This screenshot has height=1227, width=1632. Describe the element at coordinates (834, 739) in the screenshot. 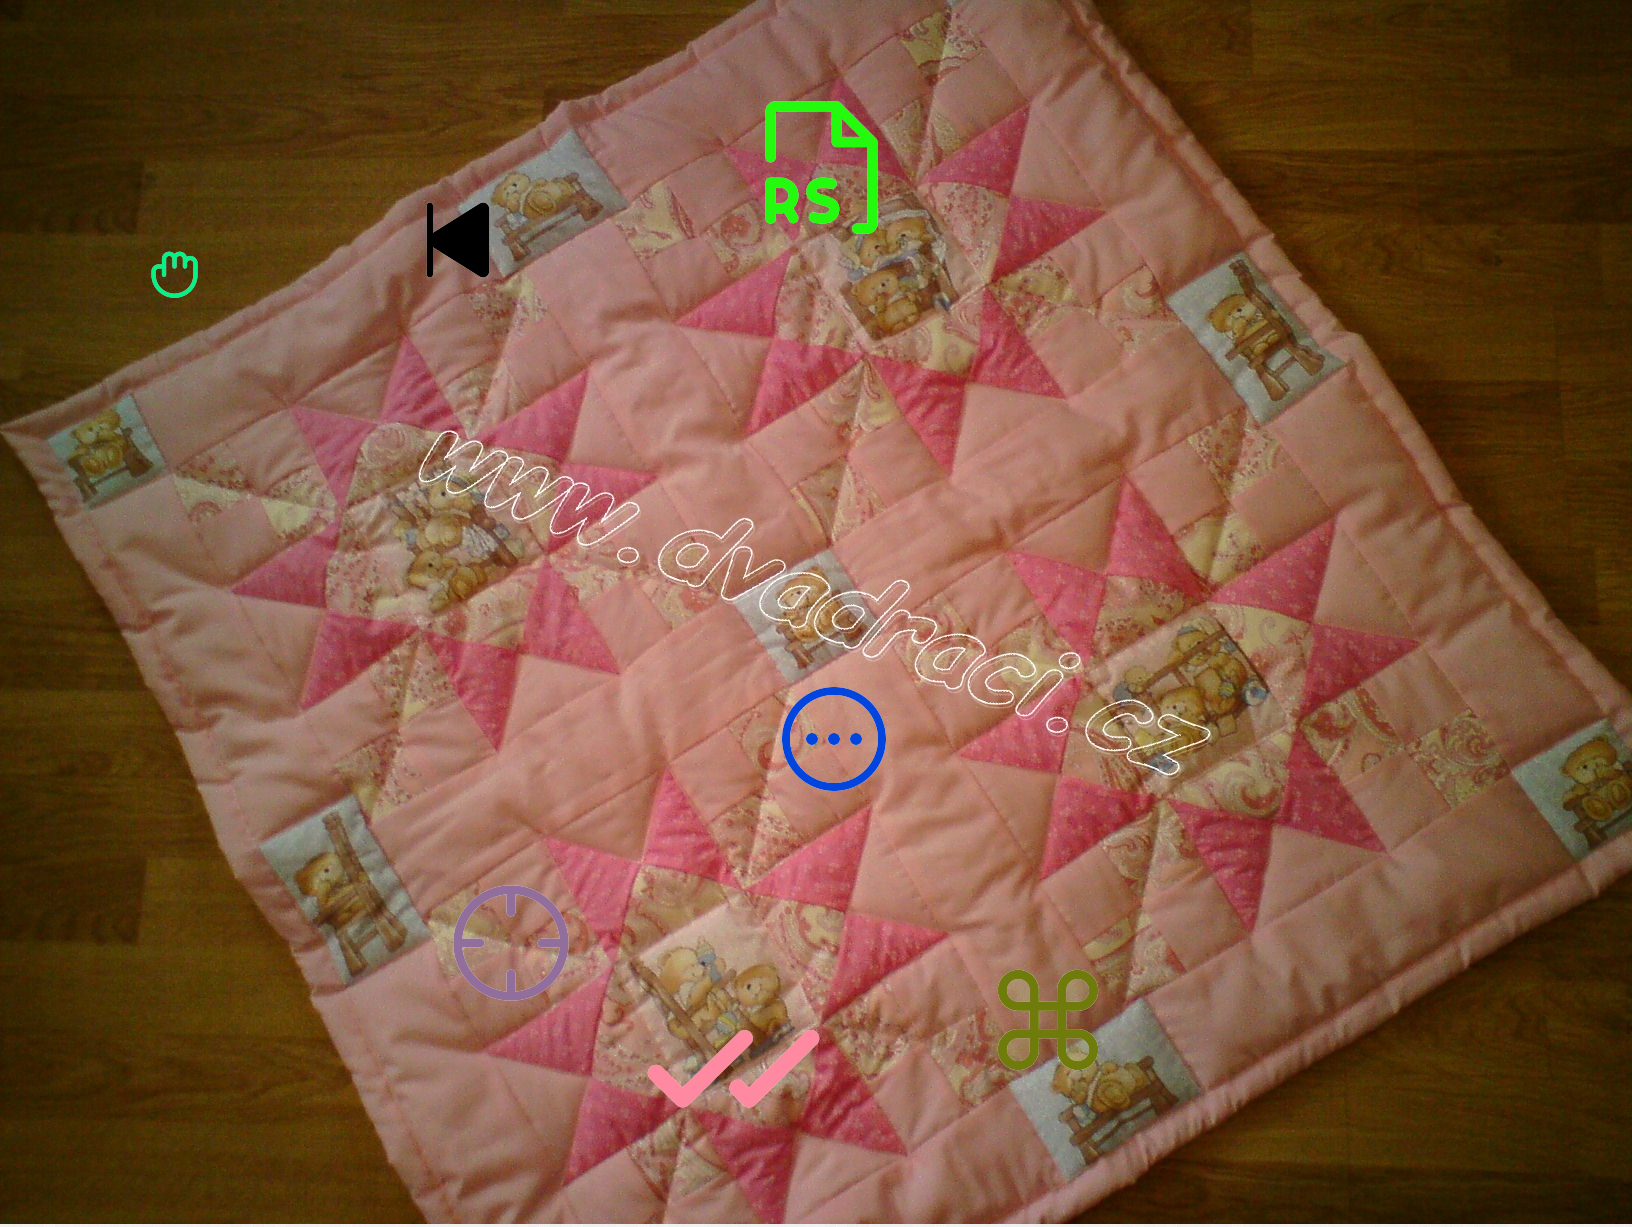

I see `open more options menu` at that location.